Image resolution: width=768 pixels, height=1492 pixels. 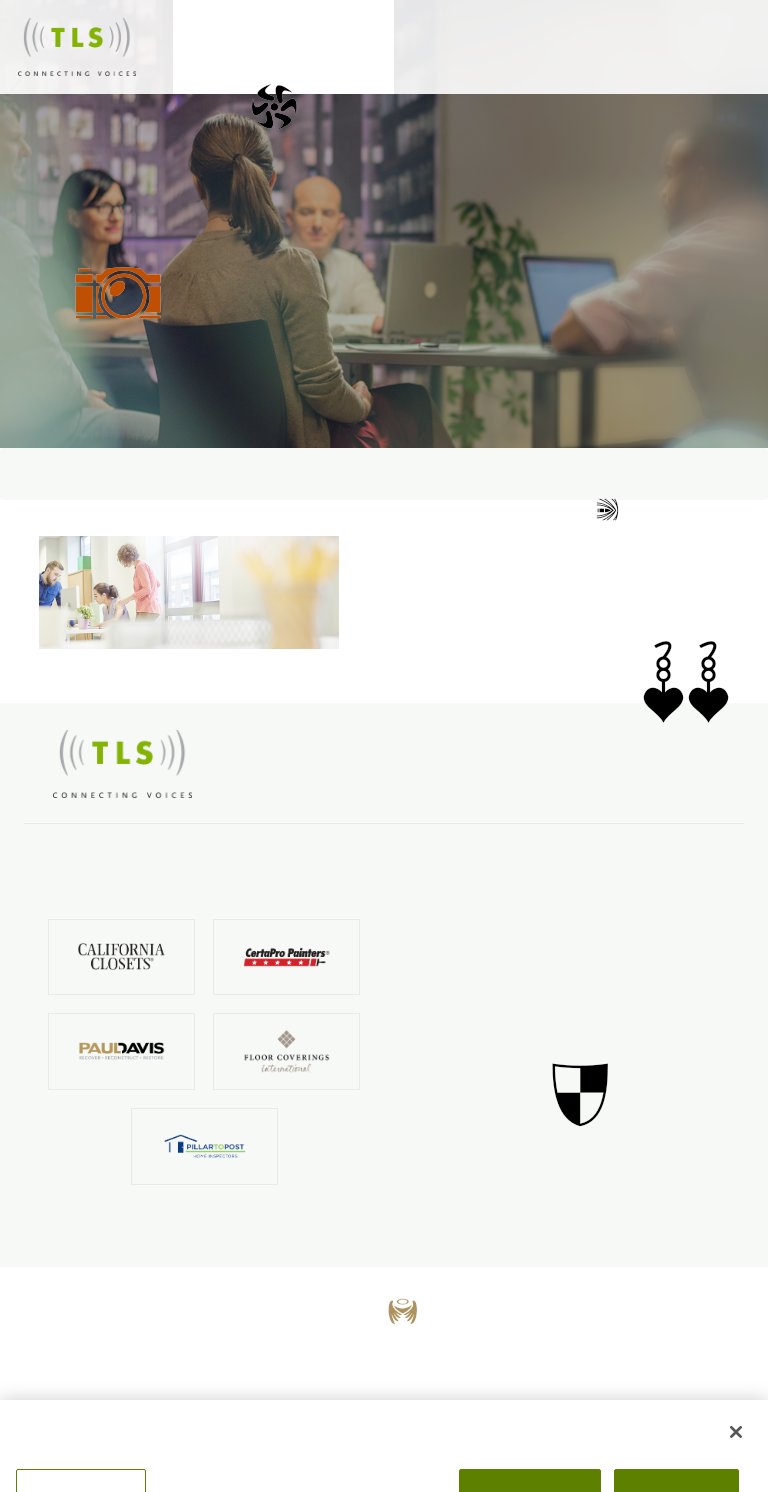 What do you see at coordinates (607, 509) in the screenshot?
I see `indicates high-speed or fast-forward action` at bounding box center [607, 509].